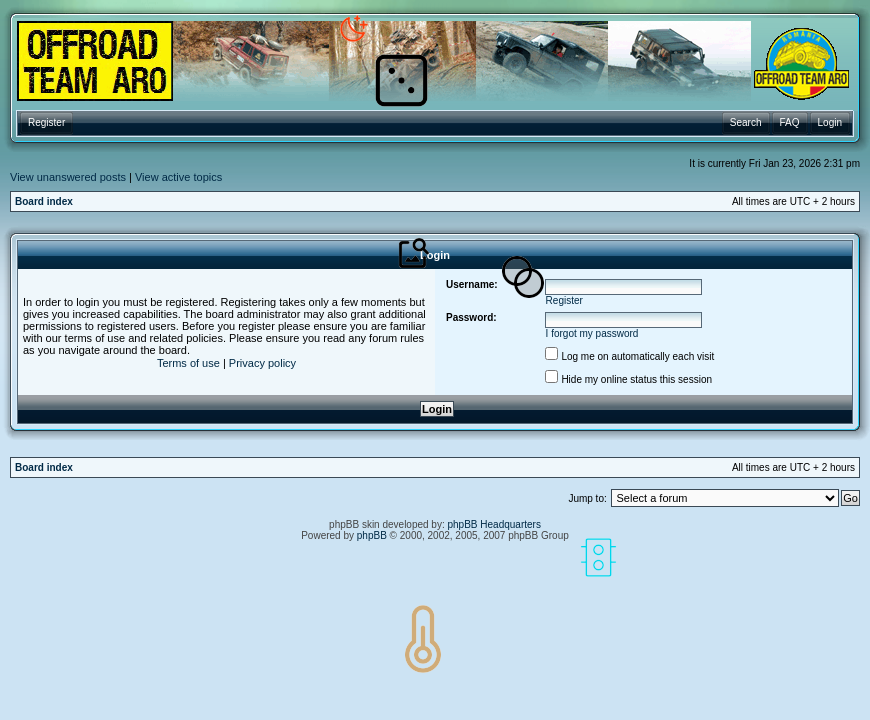 Image resolution: width=870 pixels, height=720 pixels. What do you see at coordinates (353, 29) in the screenshot?
I see `toggle dark mode or night theme` at bounding box center [353, 29].